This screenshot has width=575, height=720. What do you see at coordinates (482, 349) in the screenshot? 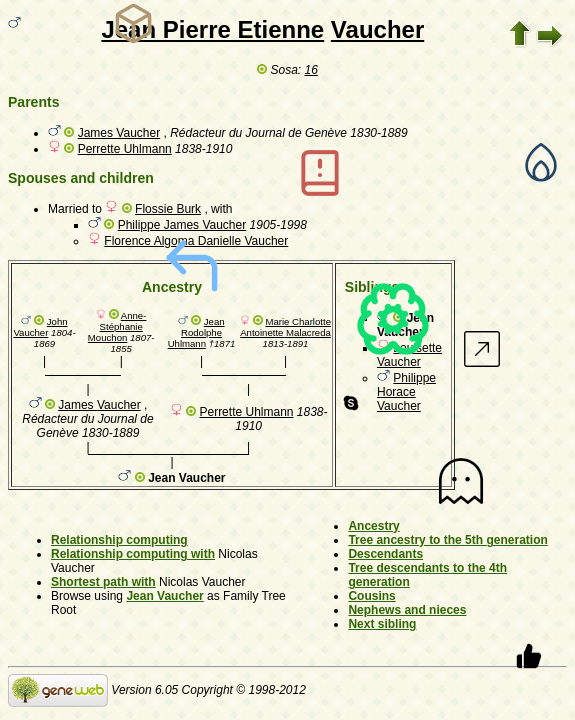
I see `open link in new window` at bounding box center [482, 349].